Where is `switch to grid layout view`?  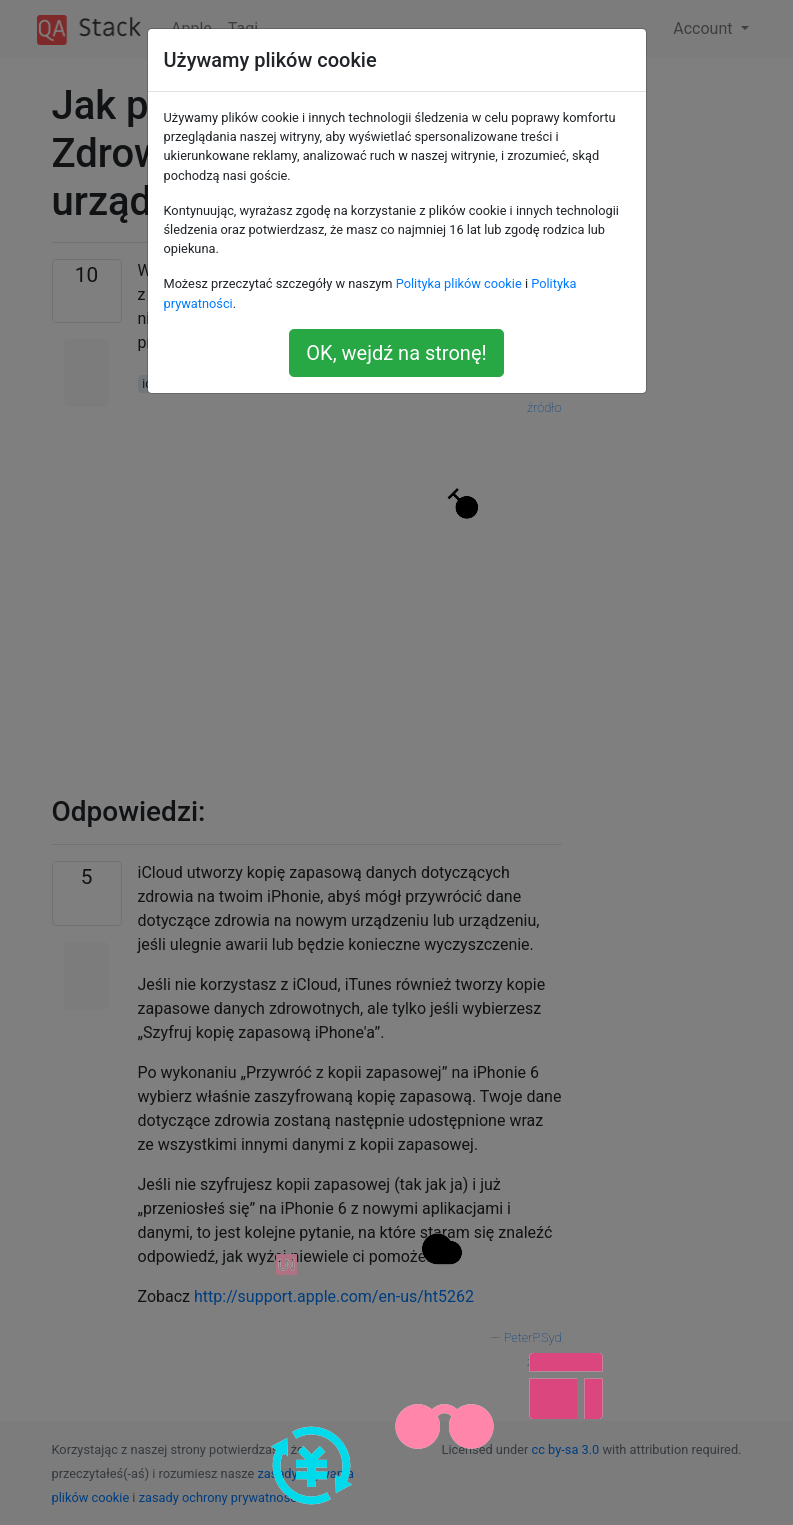
switch to grid layout view is located at coordinates (566, 1386).